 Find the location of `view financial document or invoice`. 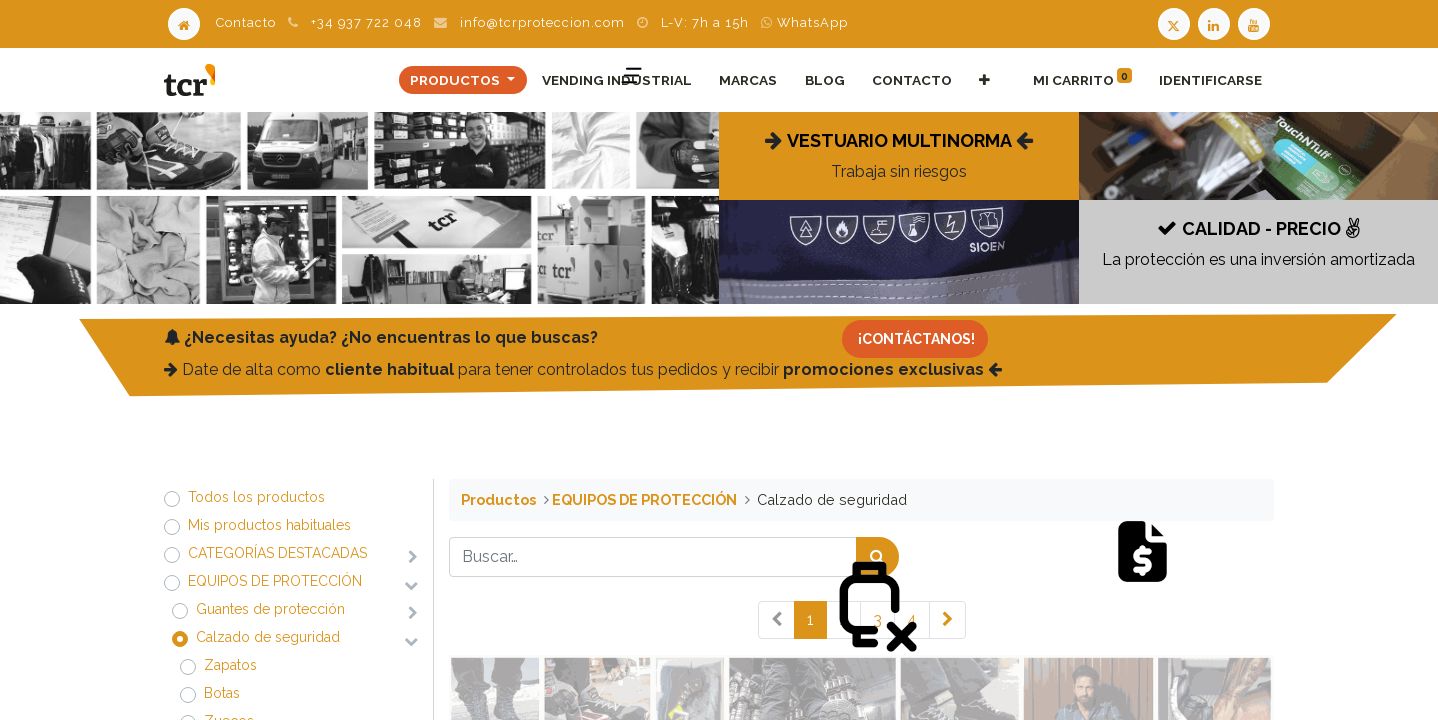

view financial document or invoice is located at coordinates (1142, 551).